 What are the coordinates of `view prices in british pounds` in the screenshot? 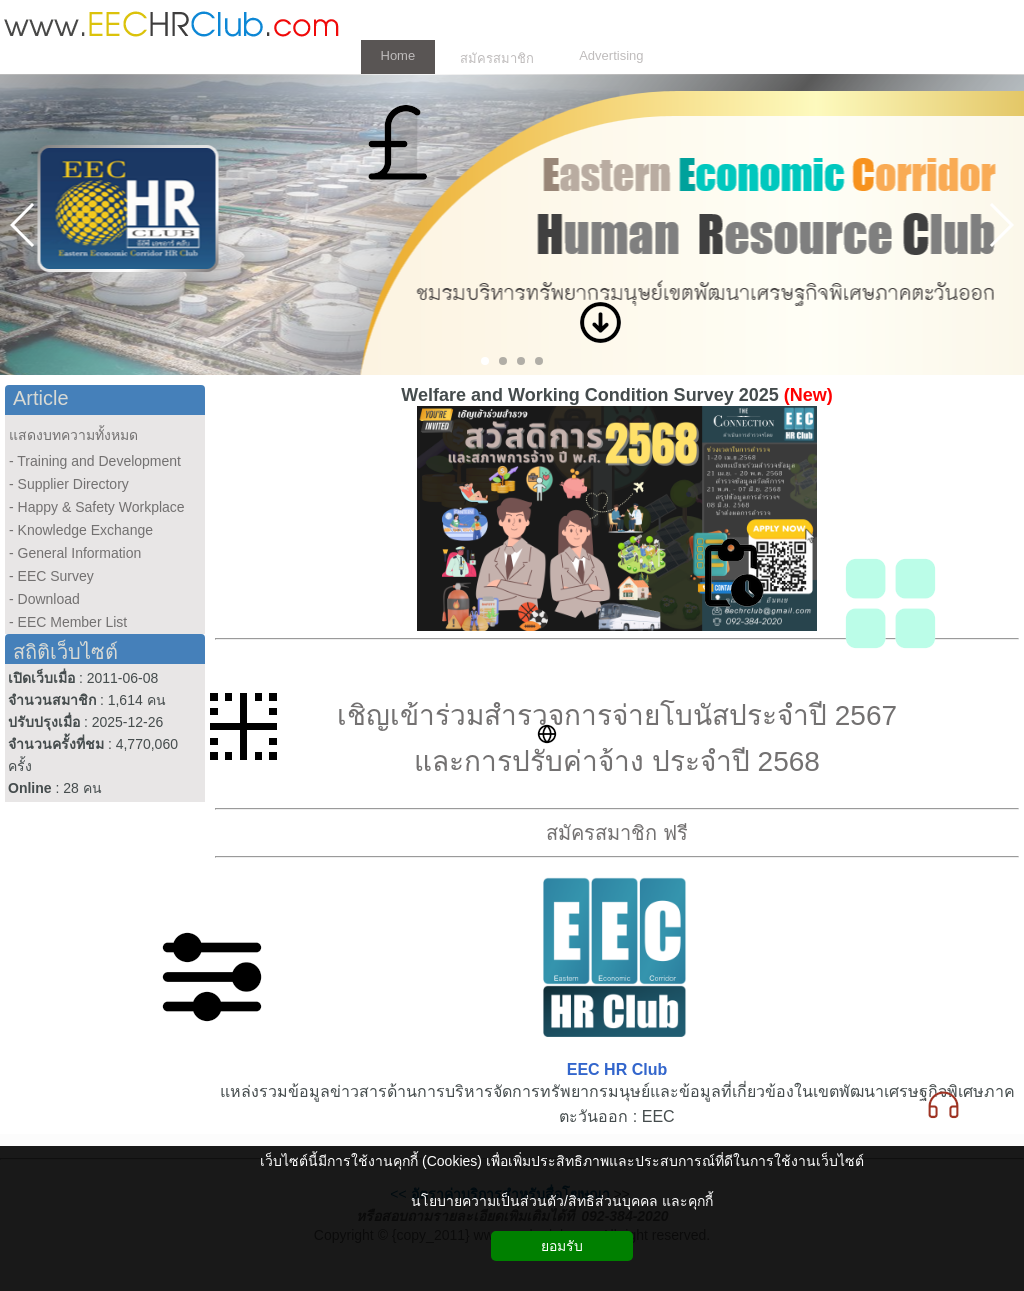 It's located at (401, 144).